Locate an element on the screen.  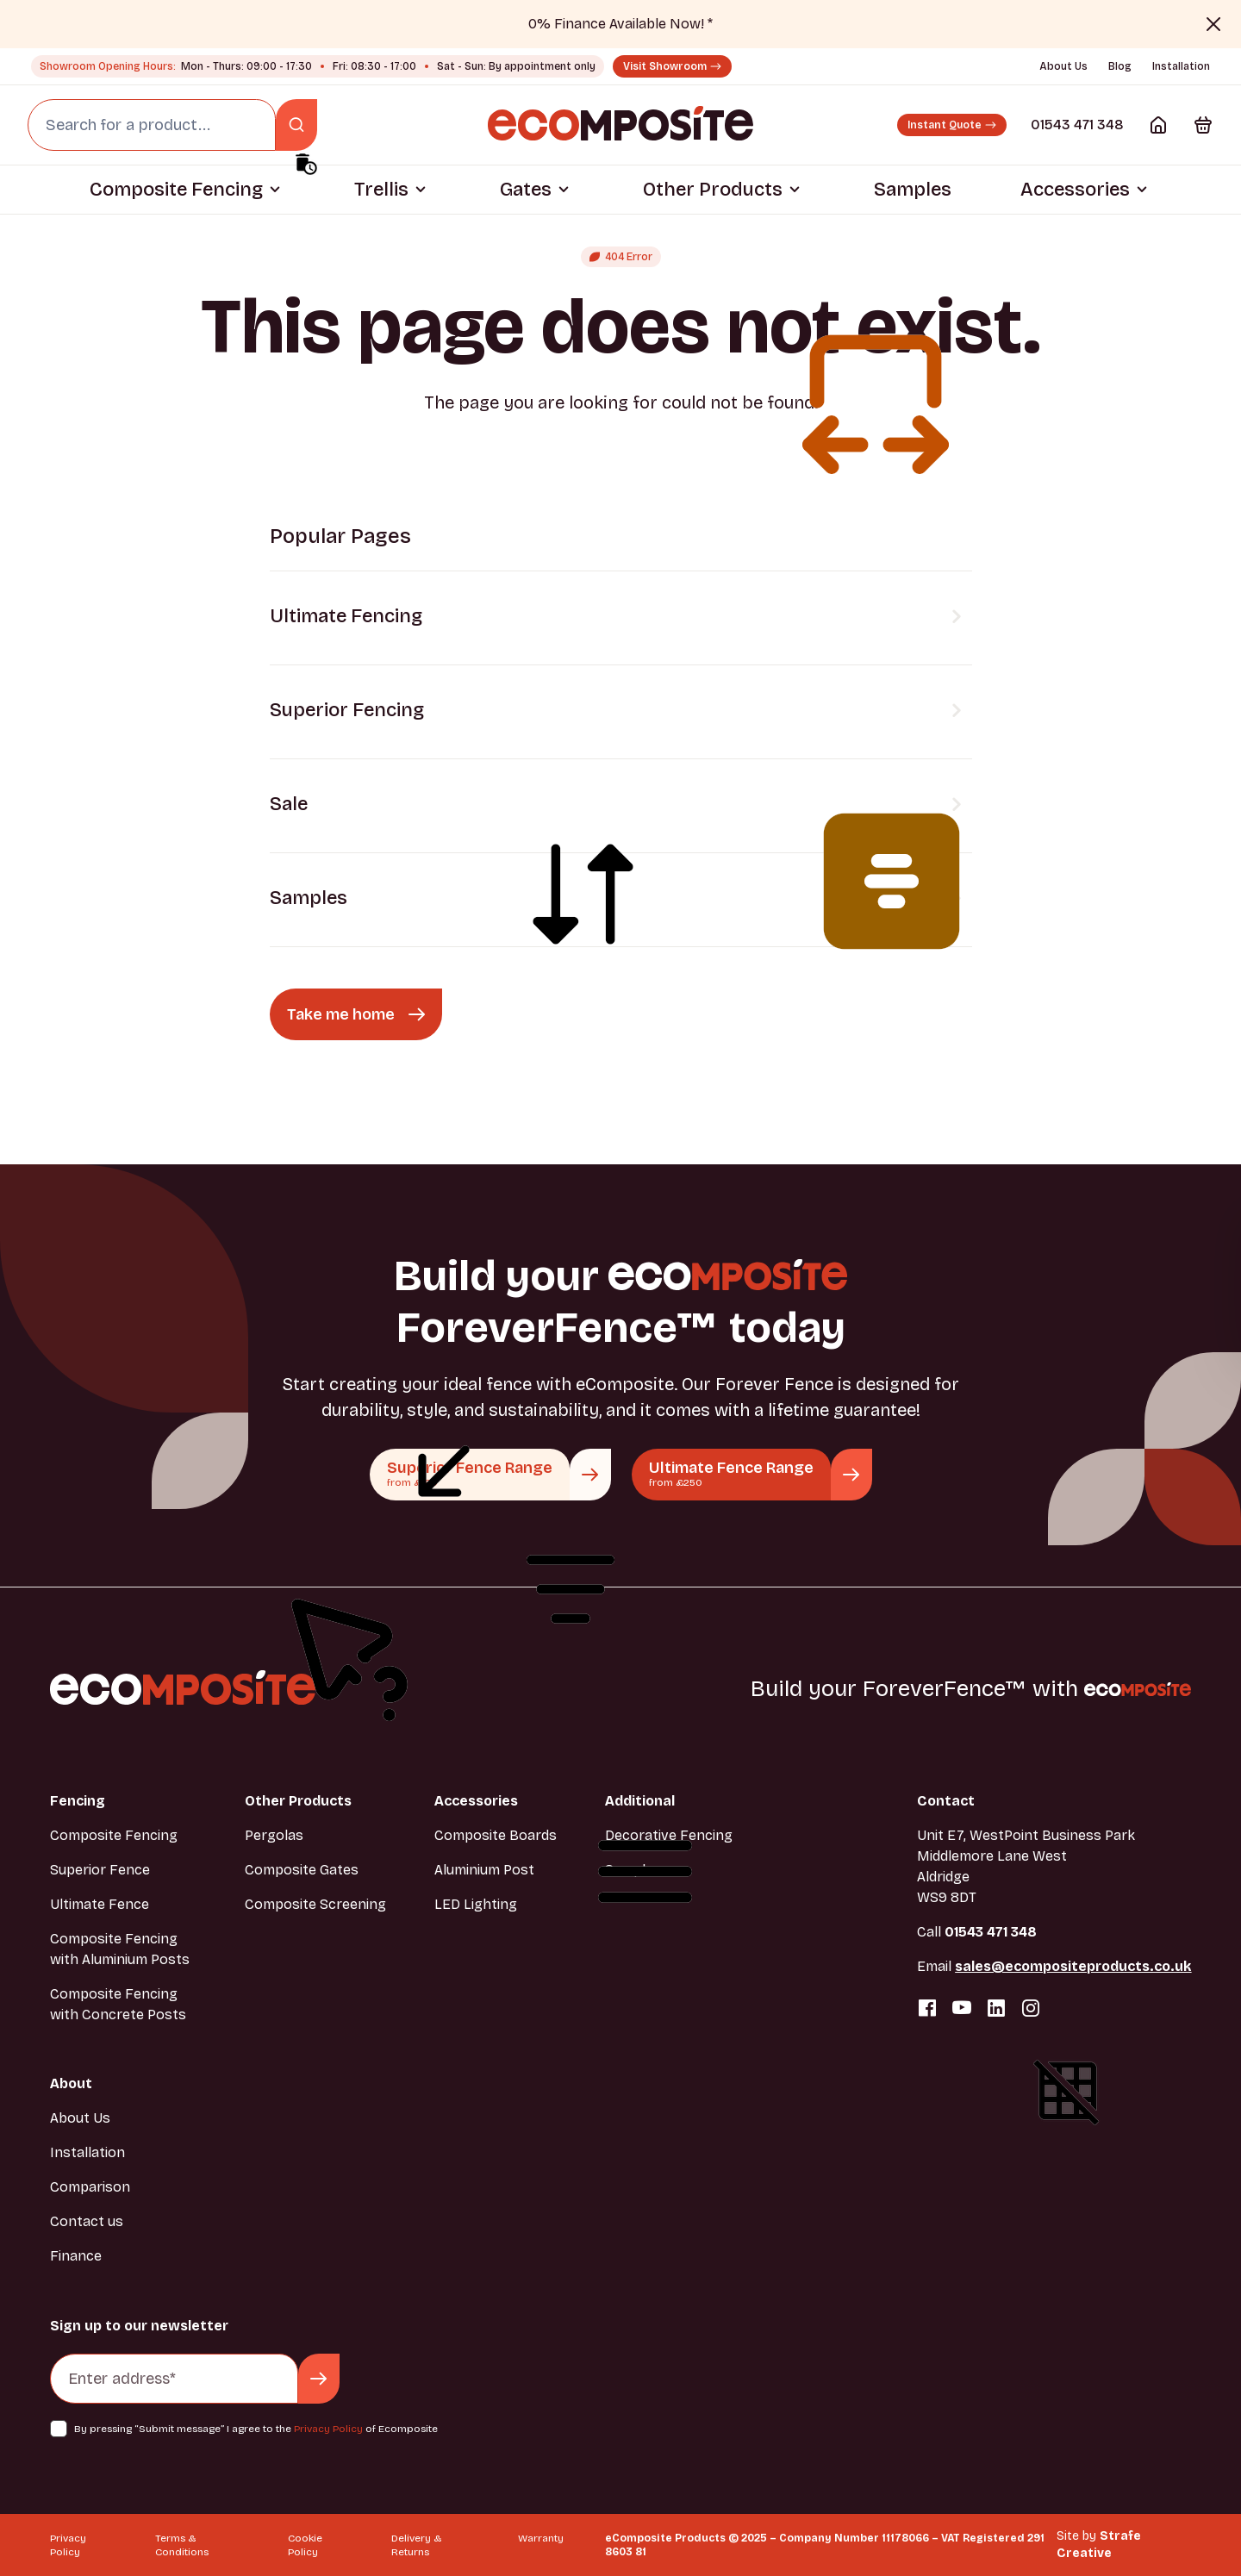
center align content horizontally and vertically is located at coordinates (891, 881).